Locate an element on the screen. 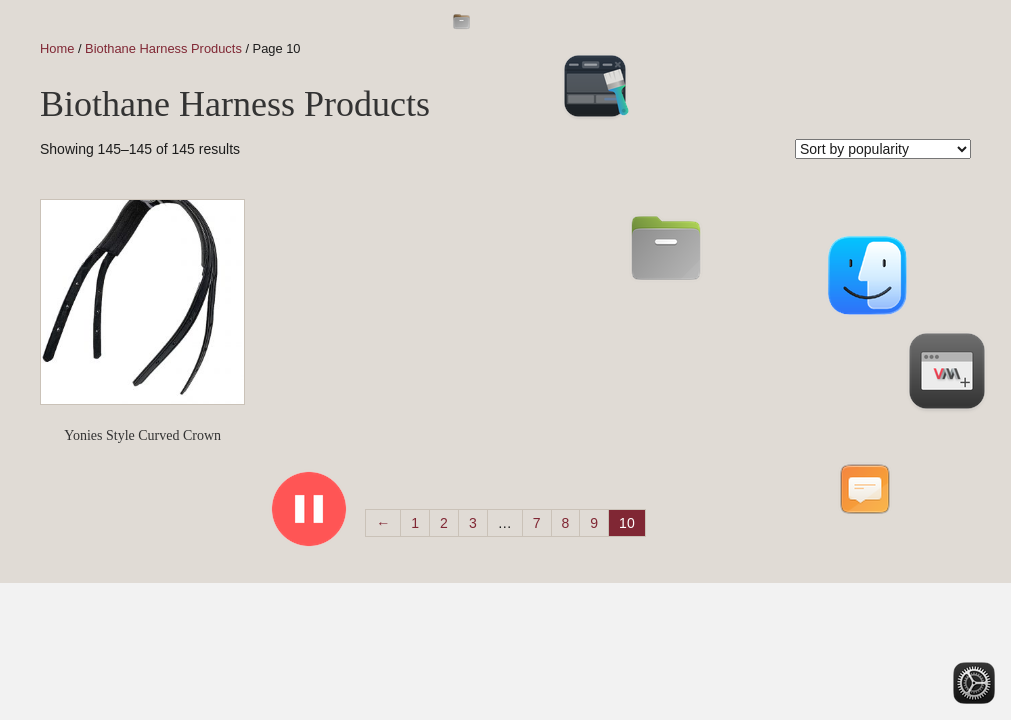  open AdwSteamGtk to customize Steam's appearance is located at coordinates (595, 86).